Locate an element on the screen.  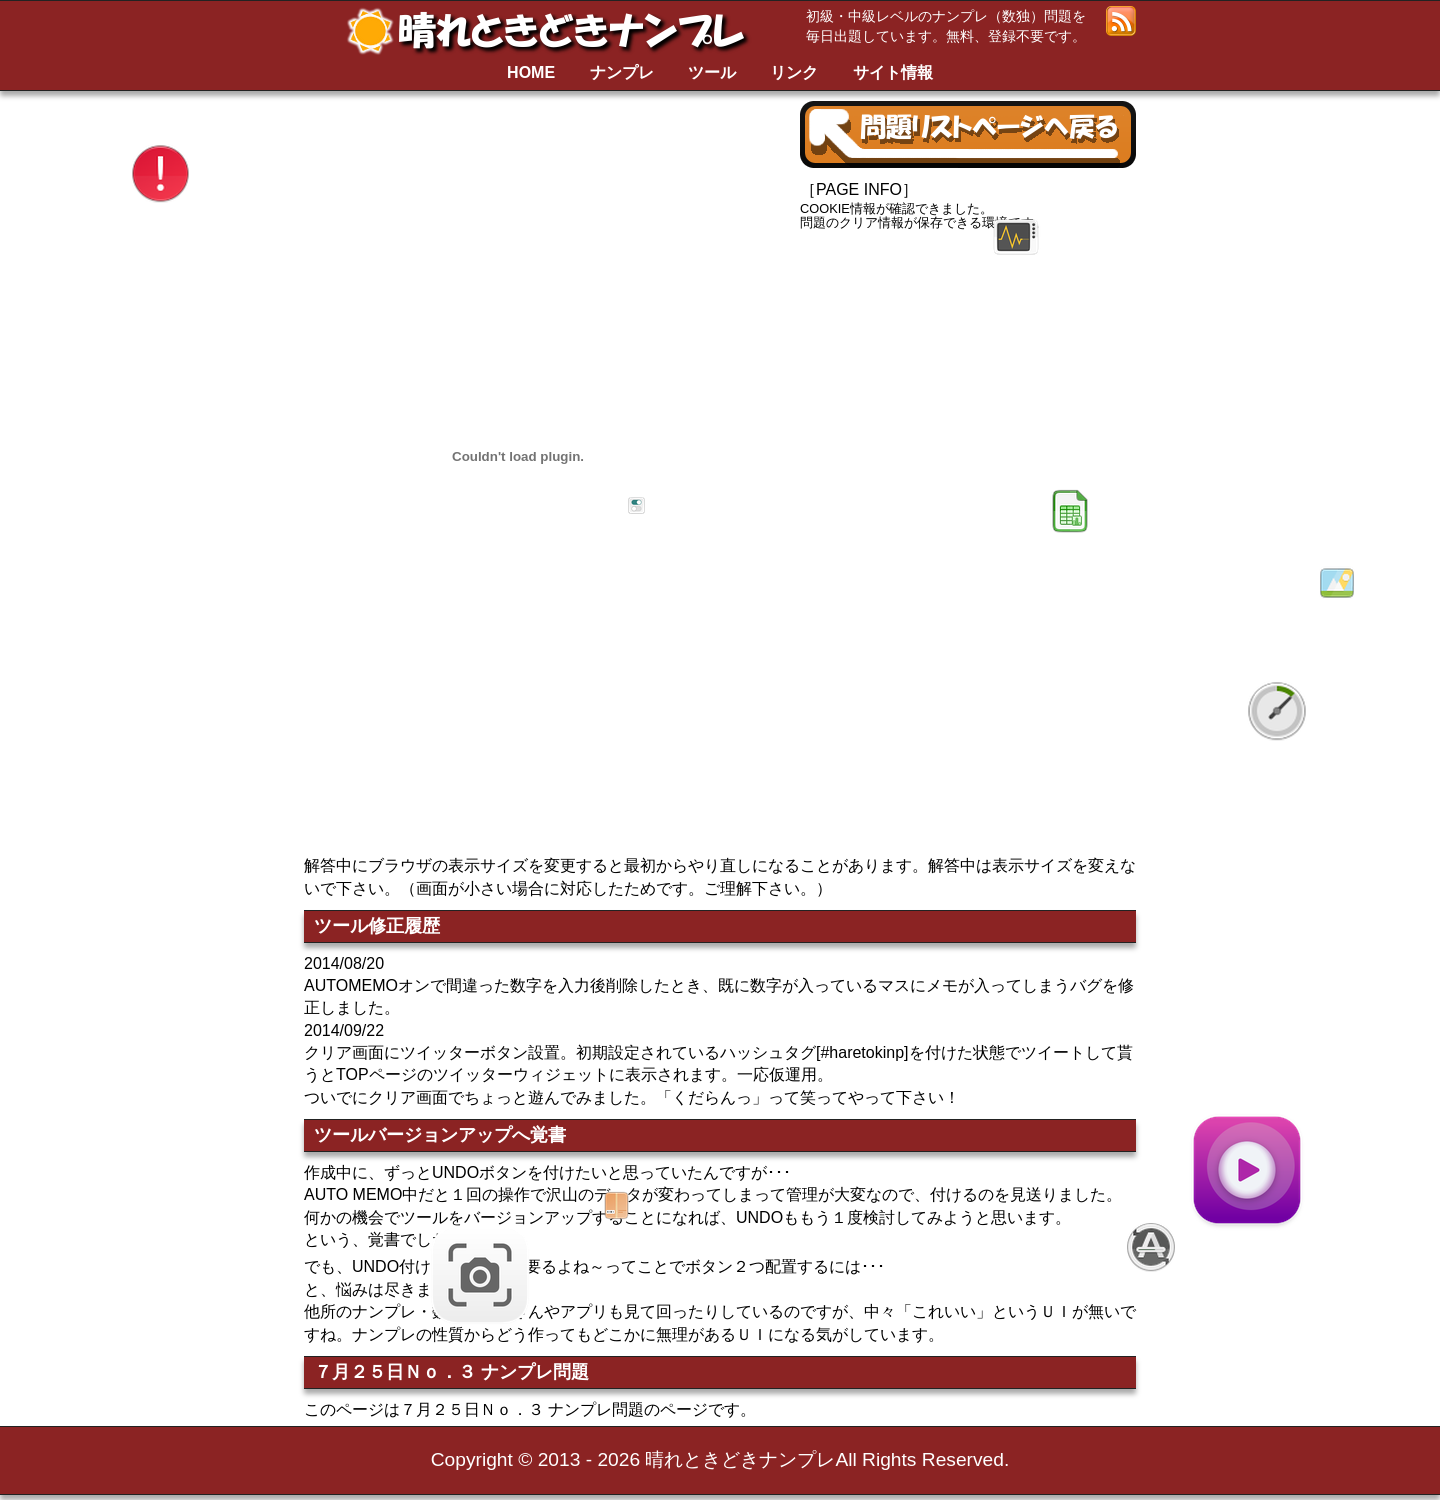
open the software update manager is located at coordinates (1151, 1247).